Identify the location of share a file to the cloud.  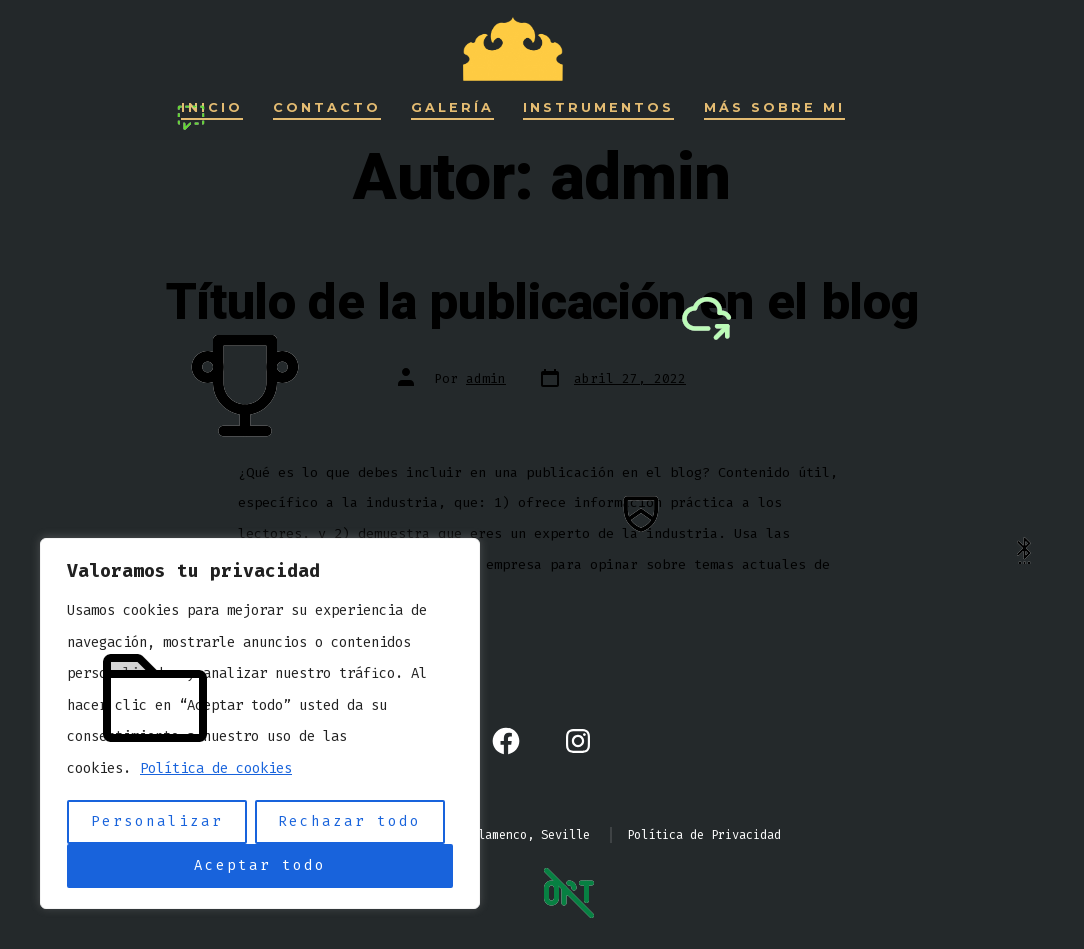
(707, 315).